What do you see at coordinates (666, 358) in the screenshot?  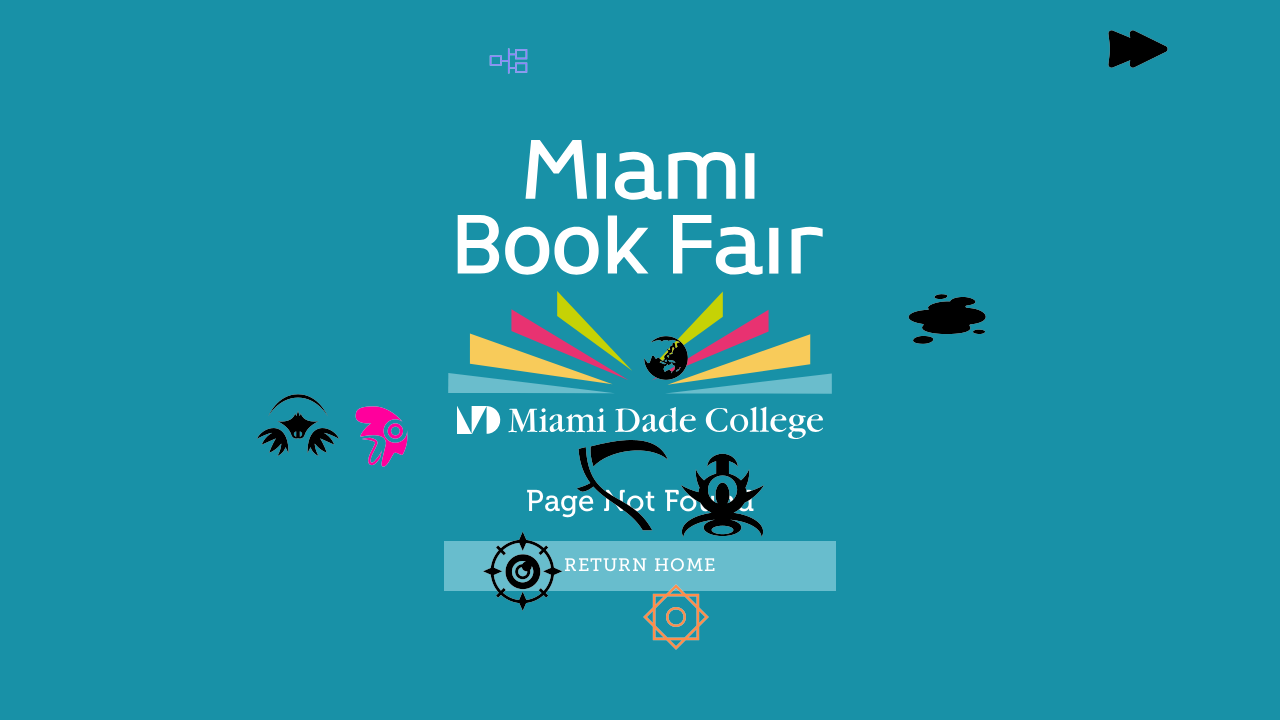 I see `select asia-oceania region` at bounding box center [666, 358].